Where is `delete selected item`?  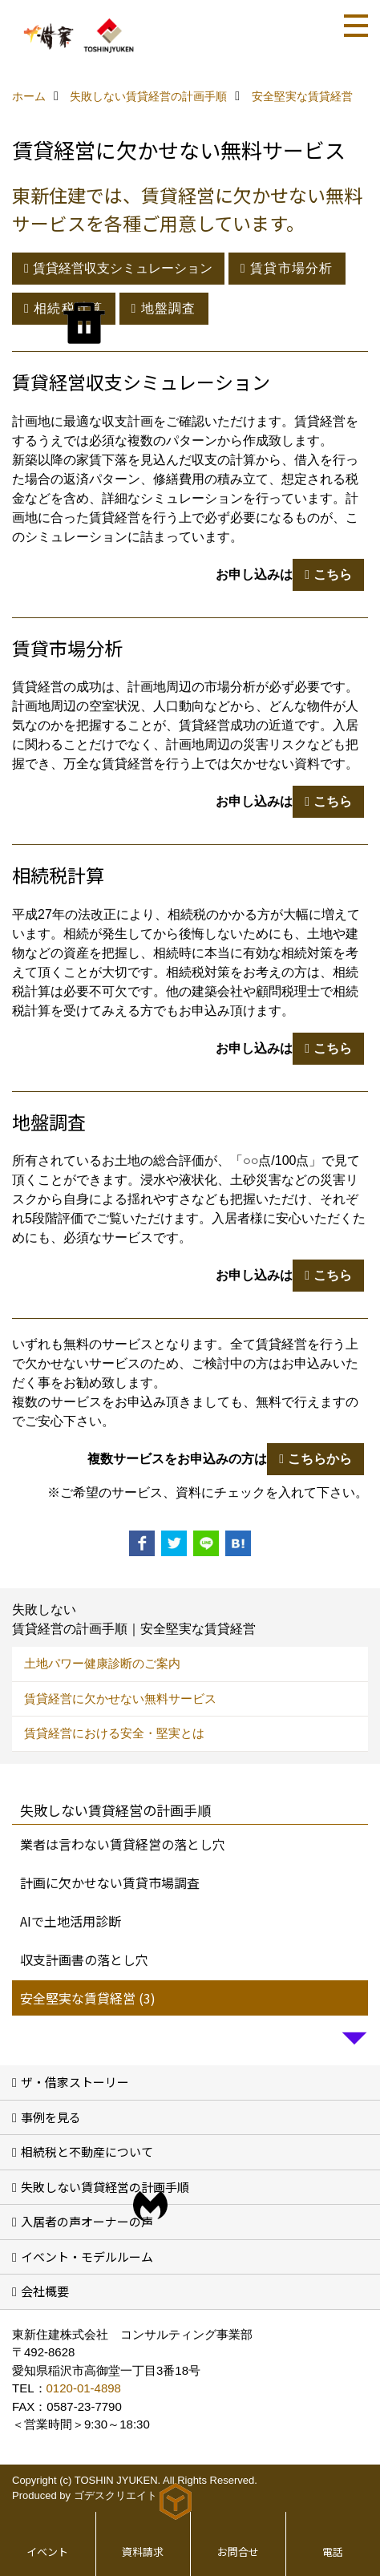 delete selected item is located at coordinates (84, 323).